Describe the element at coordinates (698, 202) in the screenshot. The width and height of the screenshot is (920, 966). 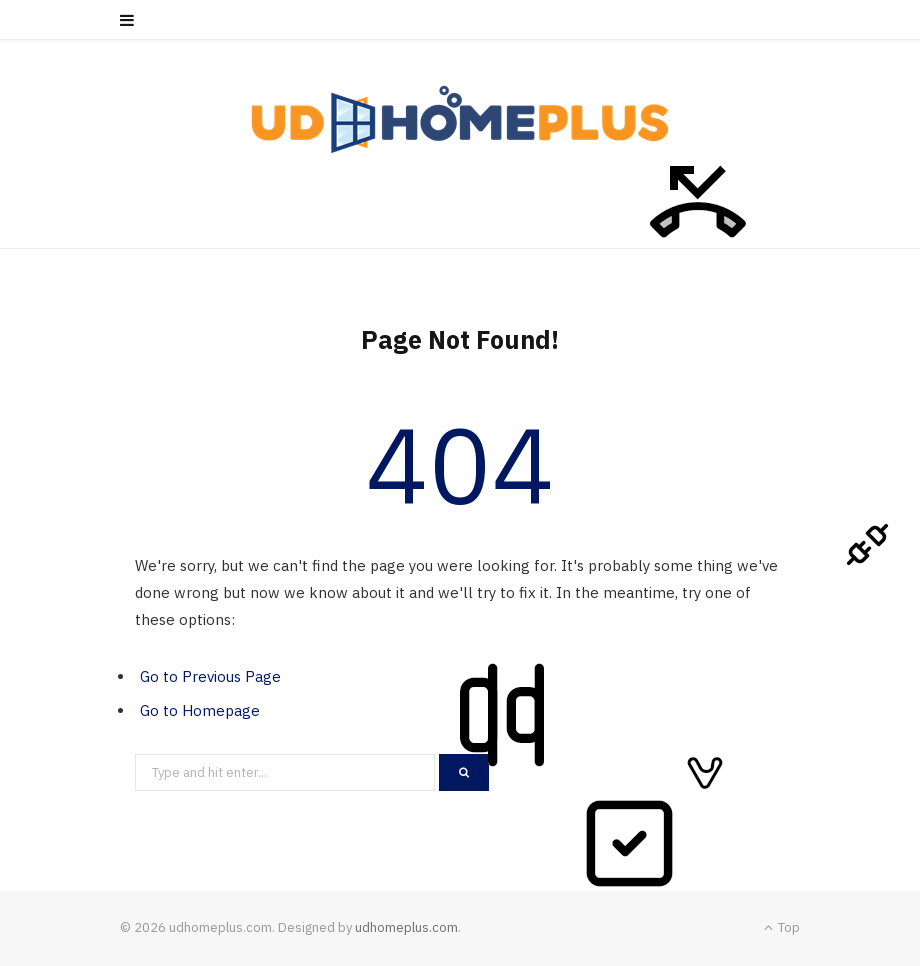
I see `indicates a missed phone call` at that location.